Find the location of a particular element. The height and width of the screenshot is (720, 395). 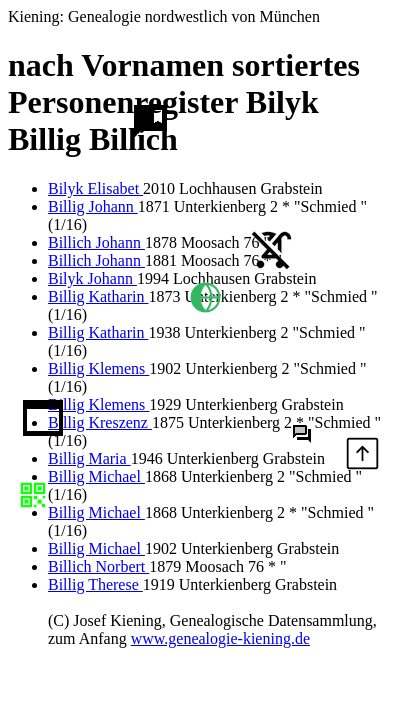

scan or generate a QR code is located at coordinates (33, 495).